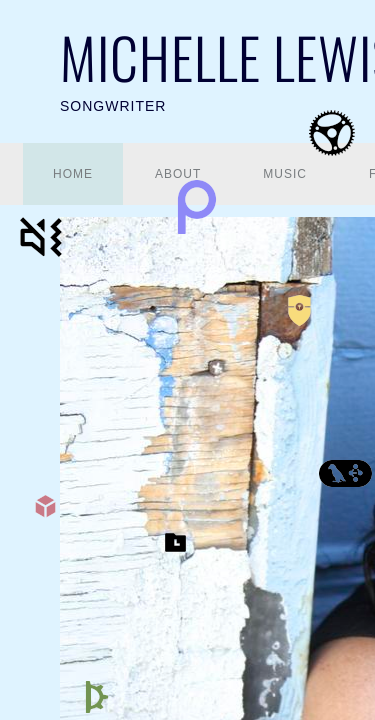  What do you see at coordinates (42, 237) in the screenshot?
I see `mute sound and enable vibrate mode` at bounding box center [42, 237].